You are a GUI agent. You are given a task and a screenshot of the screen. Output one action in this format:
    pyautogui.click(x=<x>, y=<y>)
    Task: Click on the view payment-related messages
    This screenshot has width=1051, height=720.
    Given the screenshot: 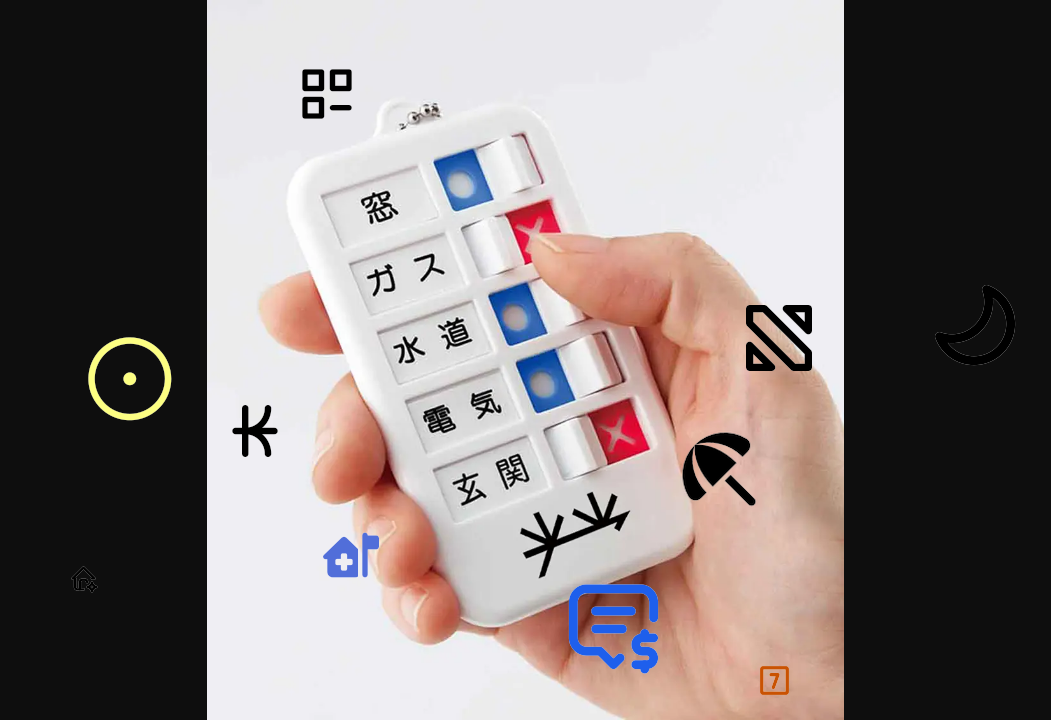 What is the action you would take?
    pyautogui.click(x=613, y=624)
    